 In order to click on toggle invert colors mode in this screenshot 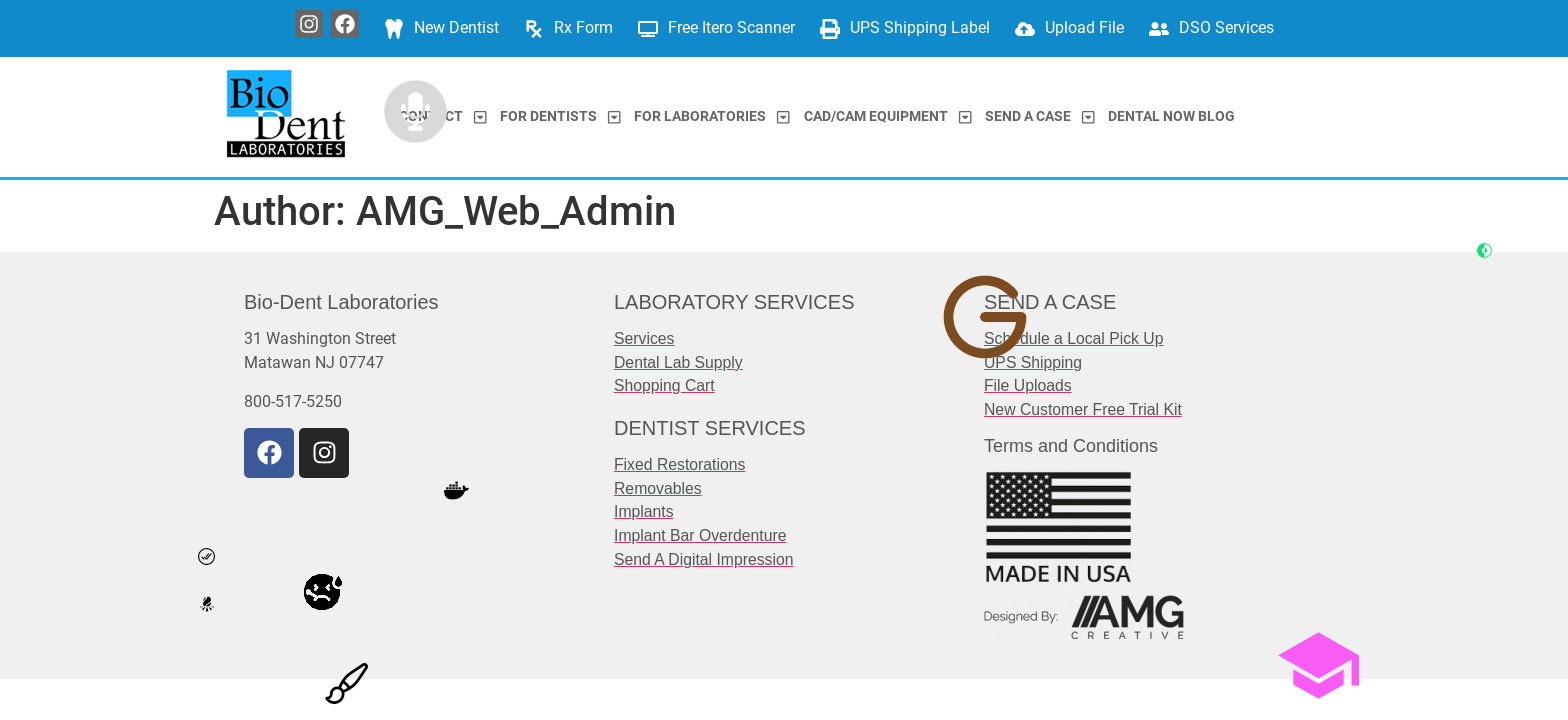, I will do `click(1484, 250)`.